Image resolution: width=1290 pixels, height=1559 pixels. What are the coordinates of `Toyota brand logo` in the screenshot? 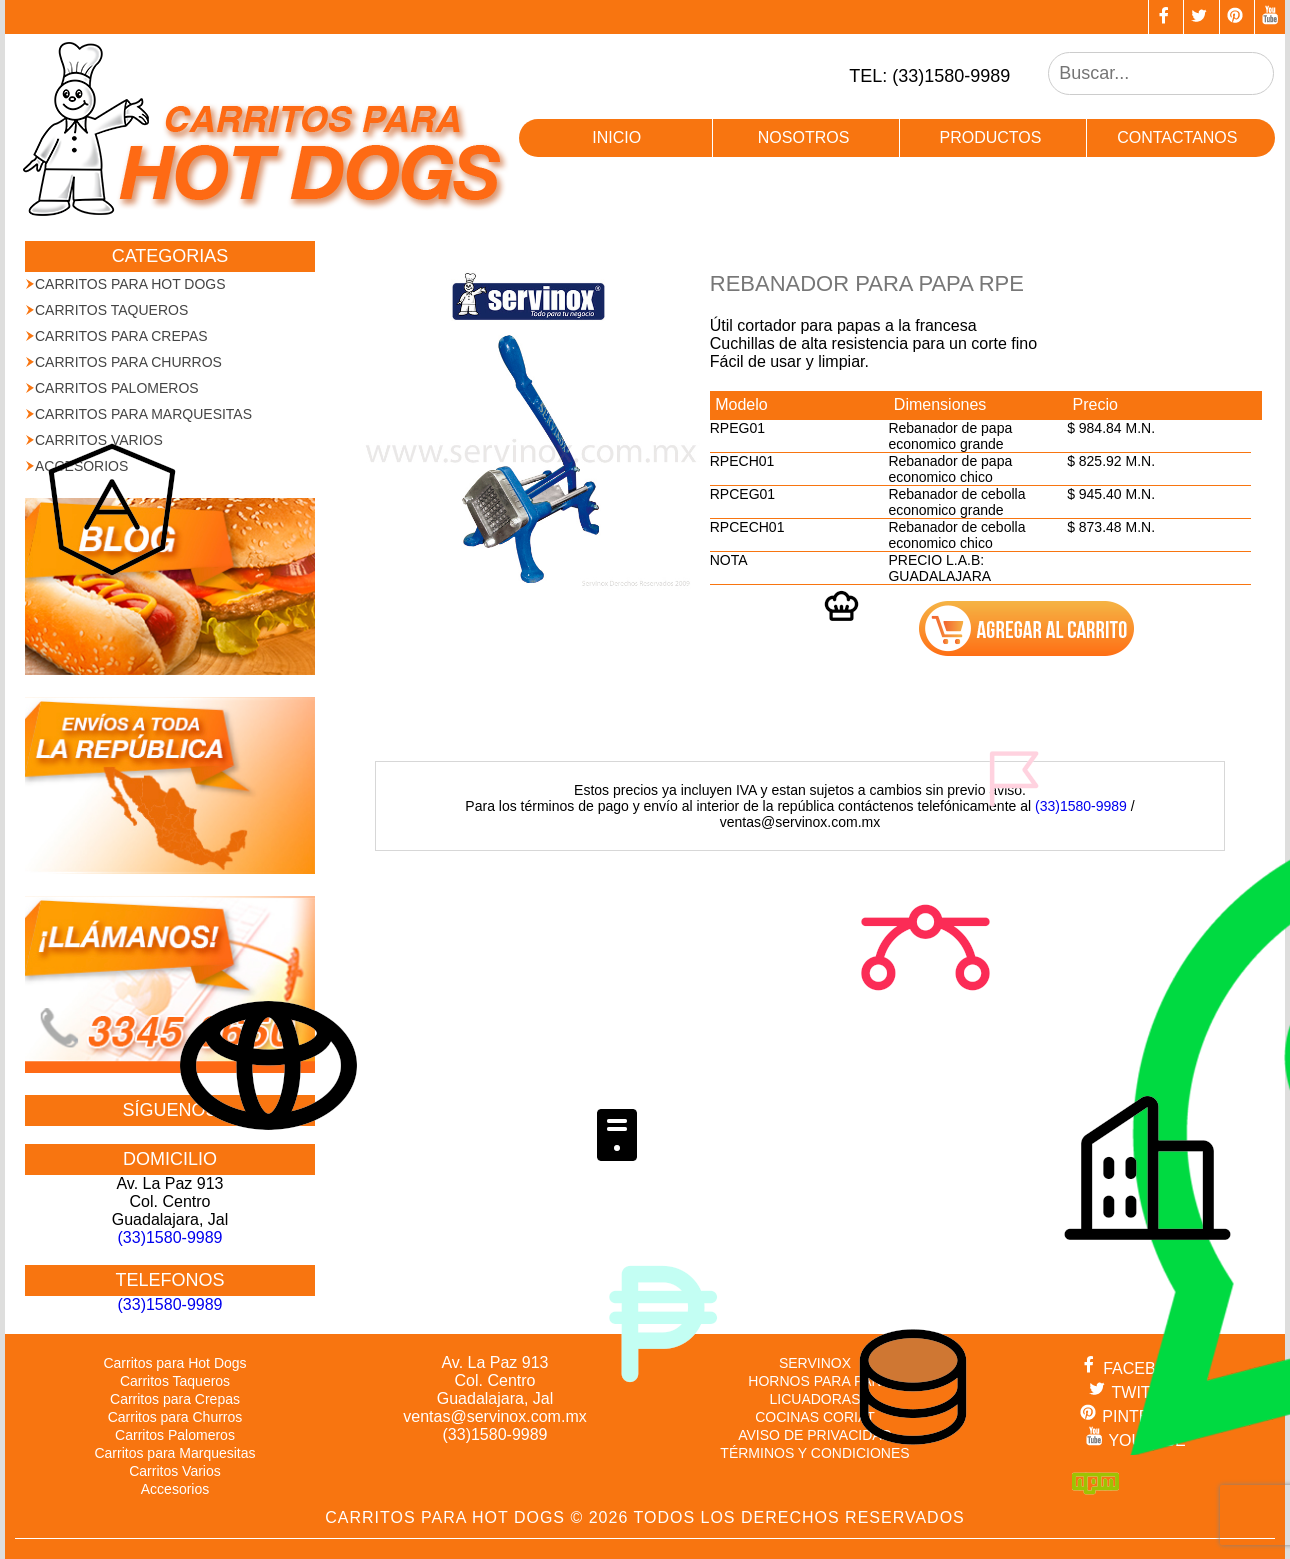 It's located at (268, 1065).